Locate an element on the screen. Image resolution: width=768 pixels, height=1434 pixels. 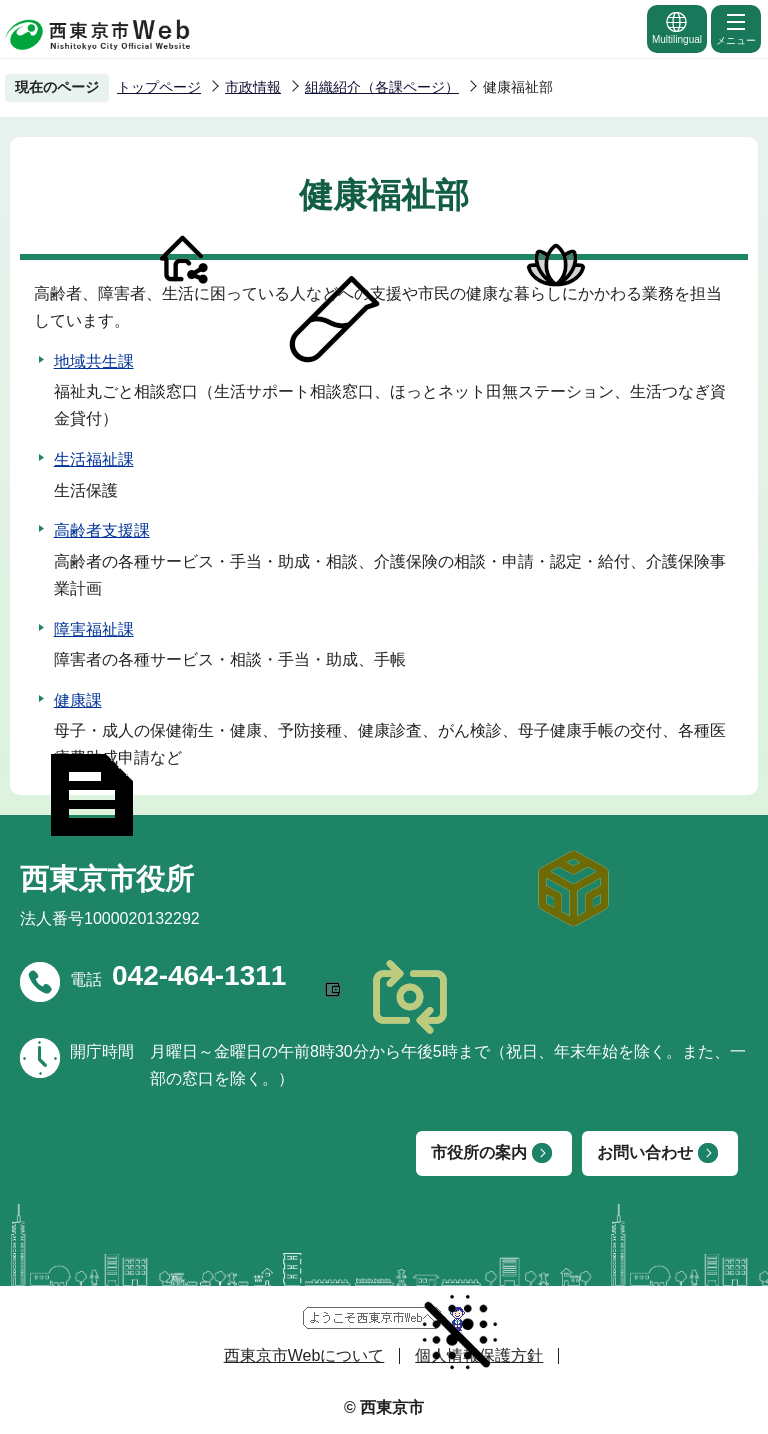
switch between front and rear camera is located at coordinates (410, 997).